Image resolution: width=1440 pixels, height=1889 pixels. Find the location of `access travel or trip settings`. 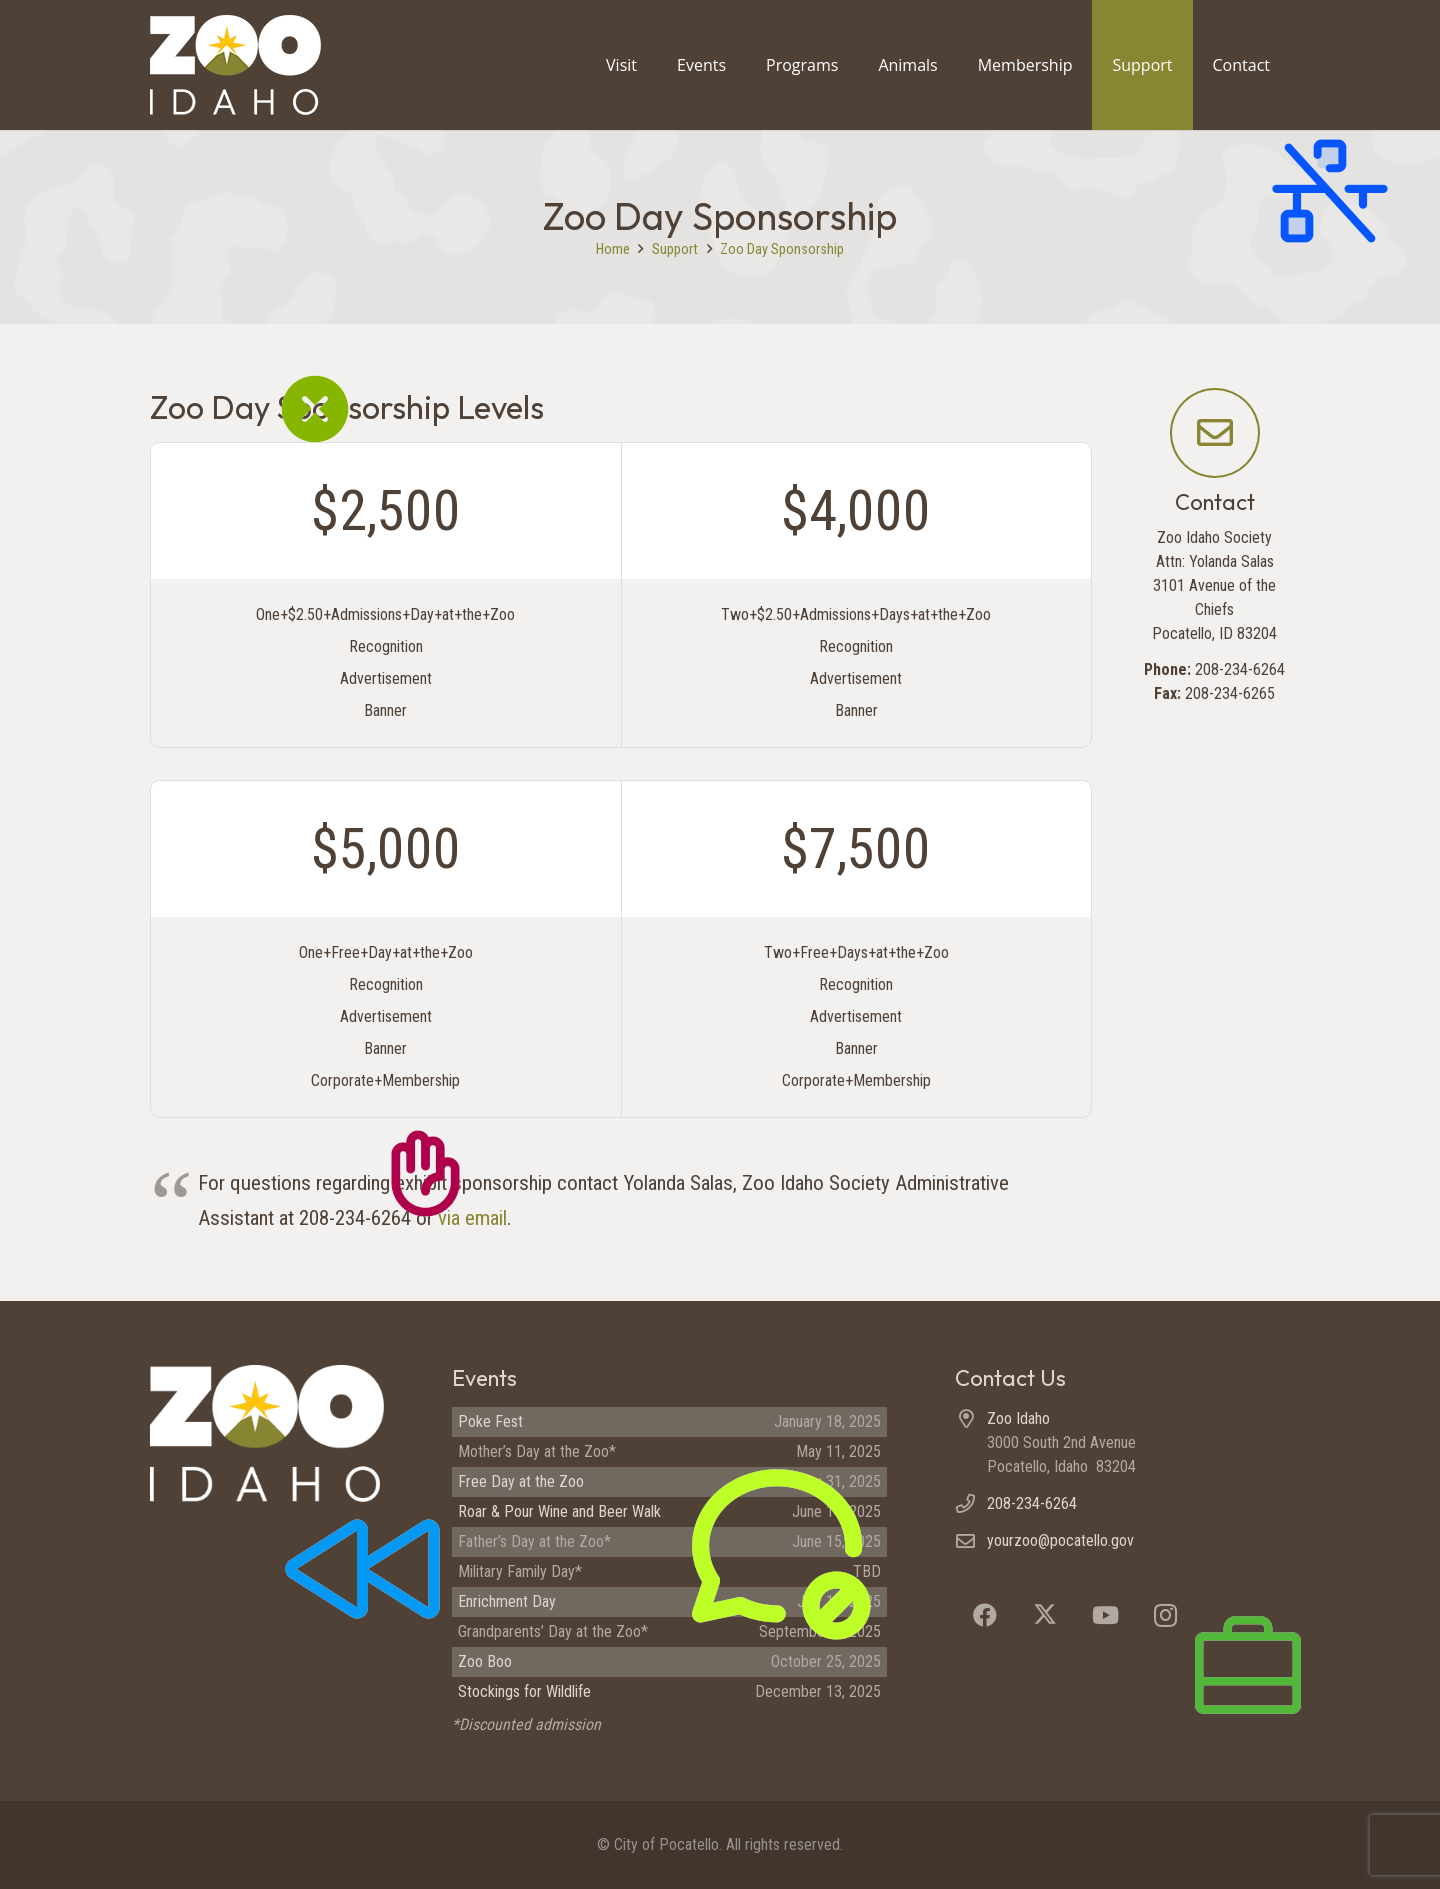

access travel or trip settings is located at coordinates (1248, 1669).